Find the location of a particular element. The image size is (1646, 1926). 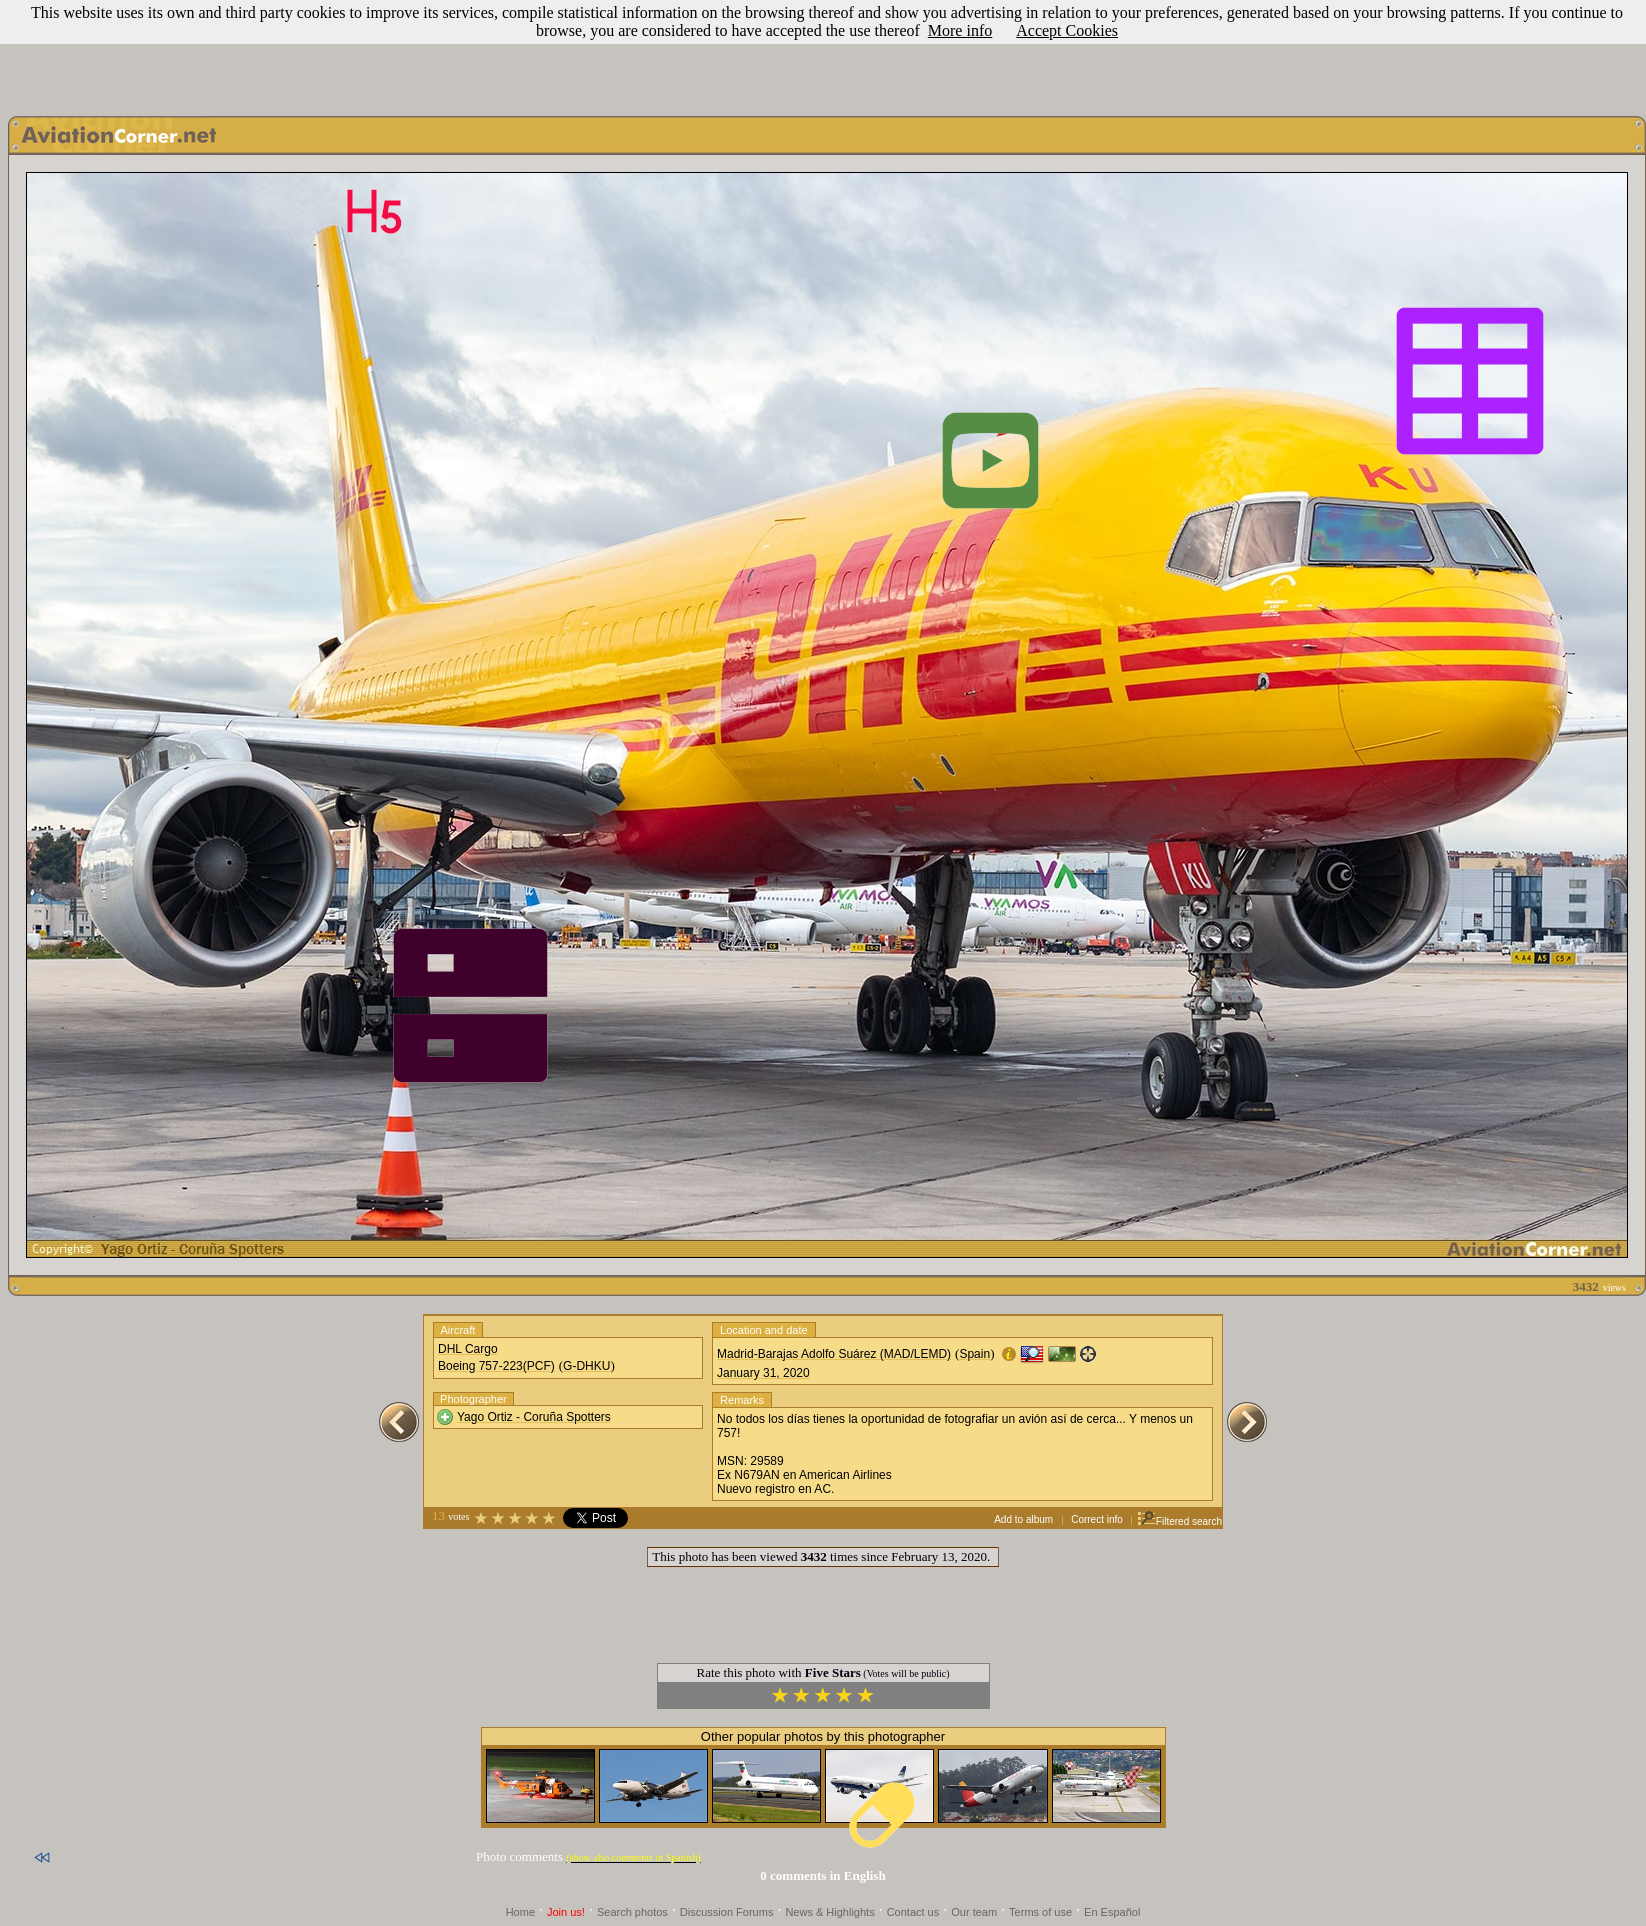

access server settings or management is located at coordinates (470, 1005).